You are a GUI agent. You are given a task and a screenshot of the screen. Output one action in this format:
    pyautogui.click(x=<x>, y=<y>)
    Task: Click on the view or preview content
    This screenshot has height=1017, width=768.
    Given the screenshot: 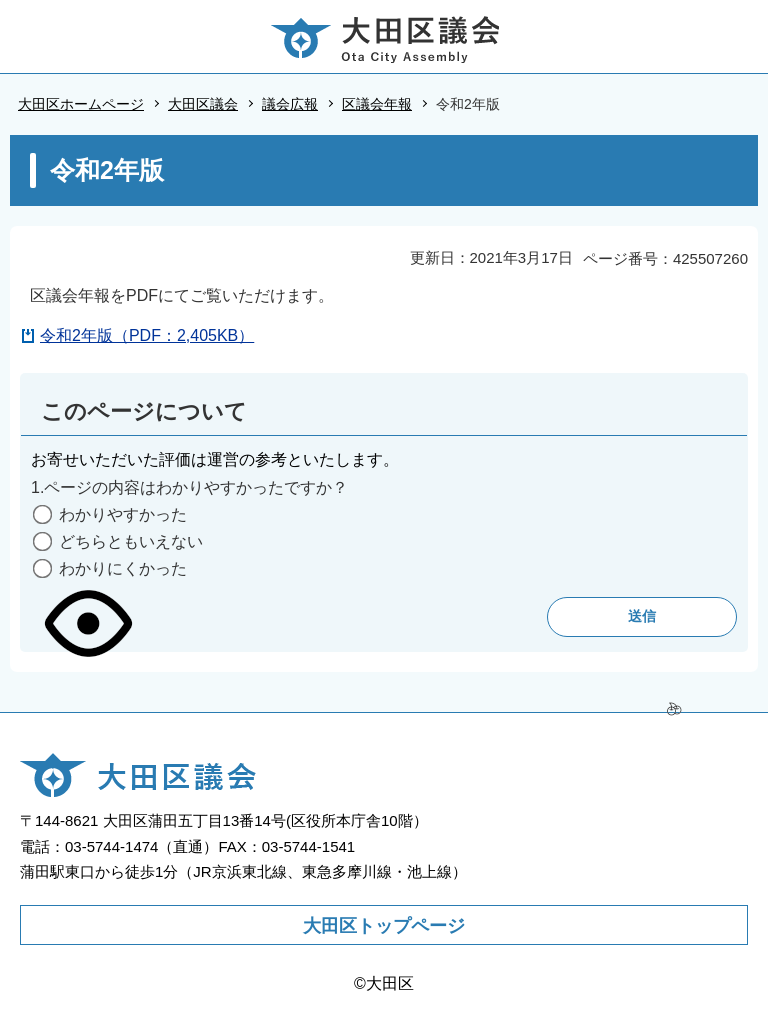 What is the action you would take?
    pyautogui.click(x=88, y=623)
    